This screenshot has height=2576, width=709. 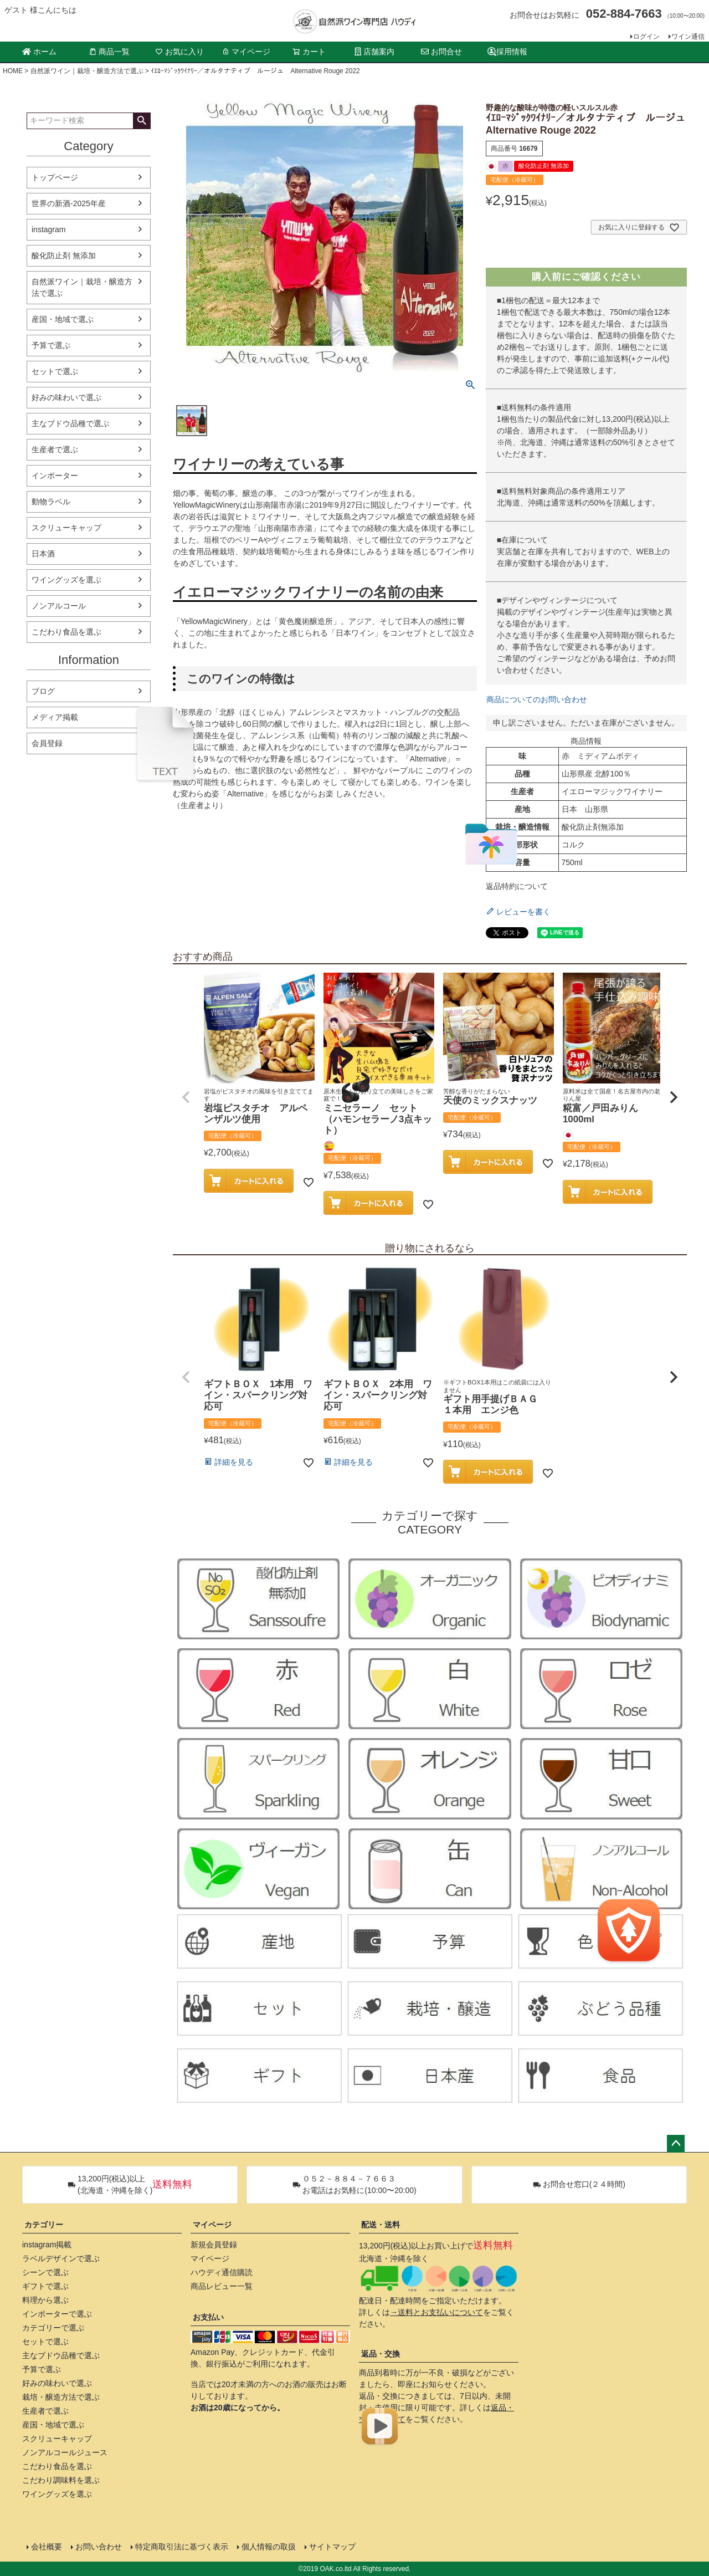 What do you see at coordinates (629, 1930) in the screenshot?
I see `open firewatch app` at bounding box center [629, 1930].